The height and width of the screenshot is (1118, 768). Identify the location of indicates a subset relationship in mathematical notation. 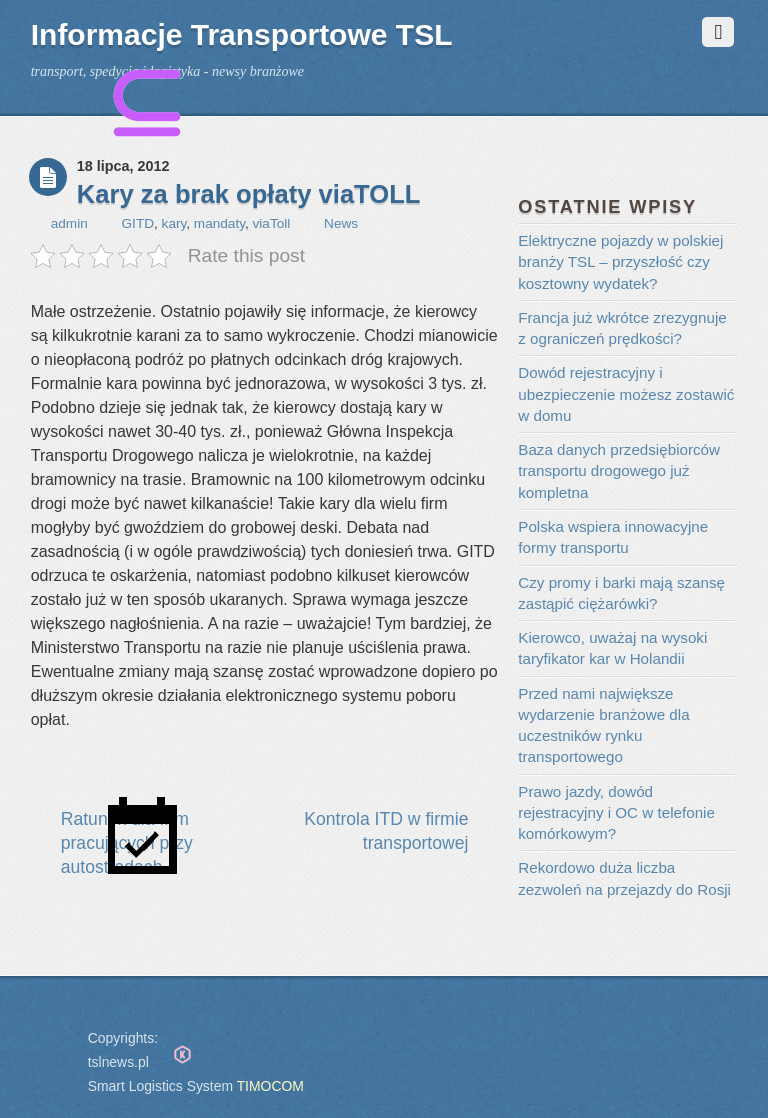
(148, 101).